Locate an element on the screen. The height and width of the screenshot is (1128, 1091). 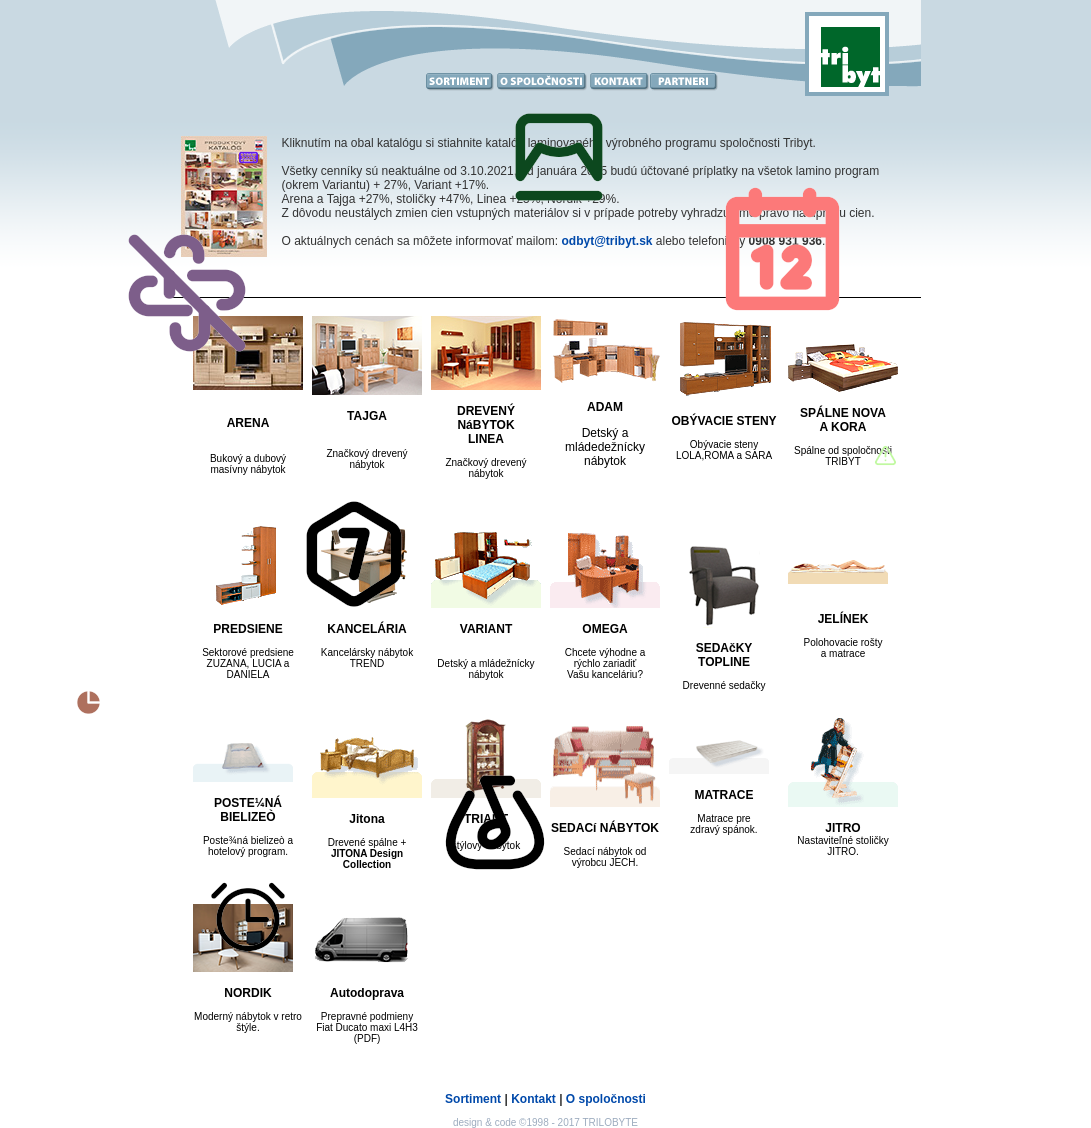
view calendar or scheduled events is located at coordinates (782, 253).